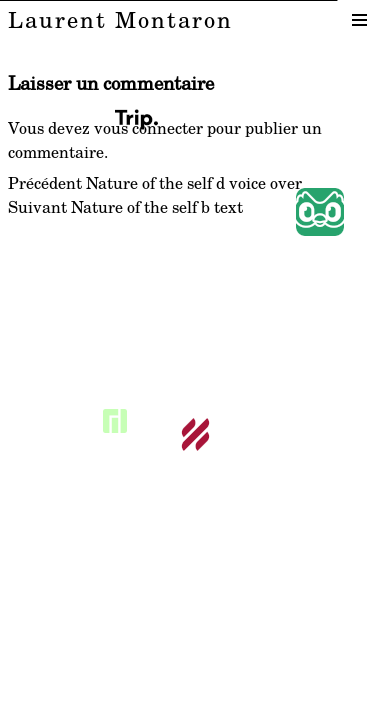 Image resolution: width=375 pixels, height=720 pixels. What do you see at coordinates (115, 421) in the screenshot?
I see `manjaro linux operating system logo` at bounding box center [115, 421].